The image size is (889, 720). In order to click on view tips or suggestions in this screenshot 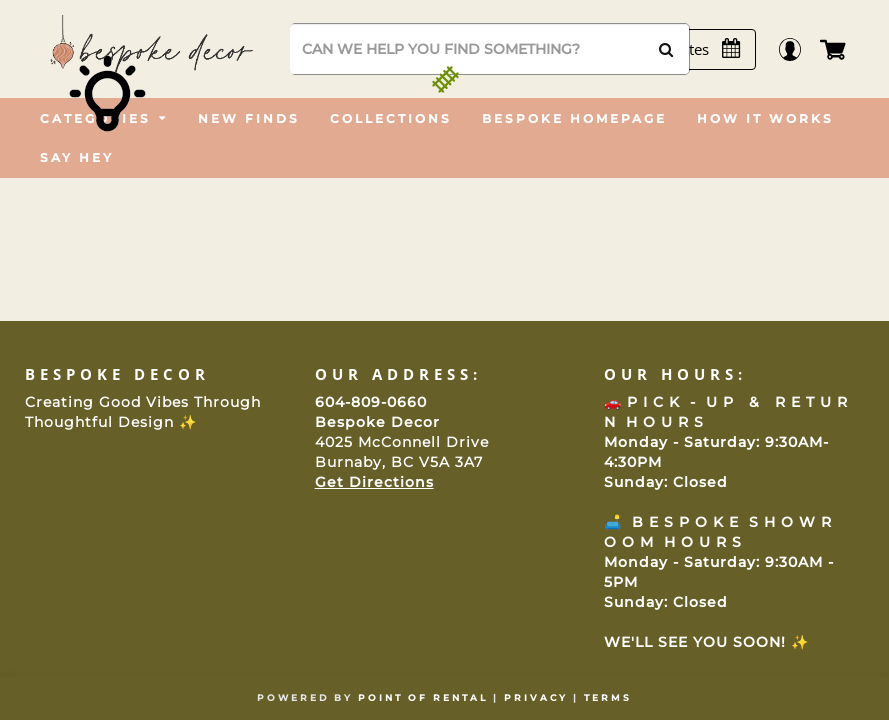, I will do `click(107, 93)`.